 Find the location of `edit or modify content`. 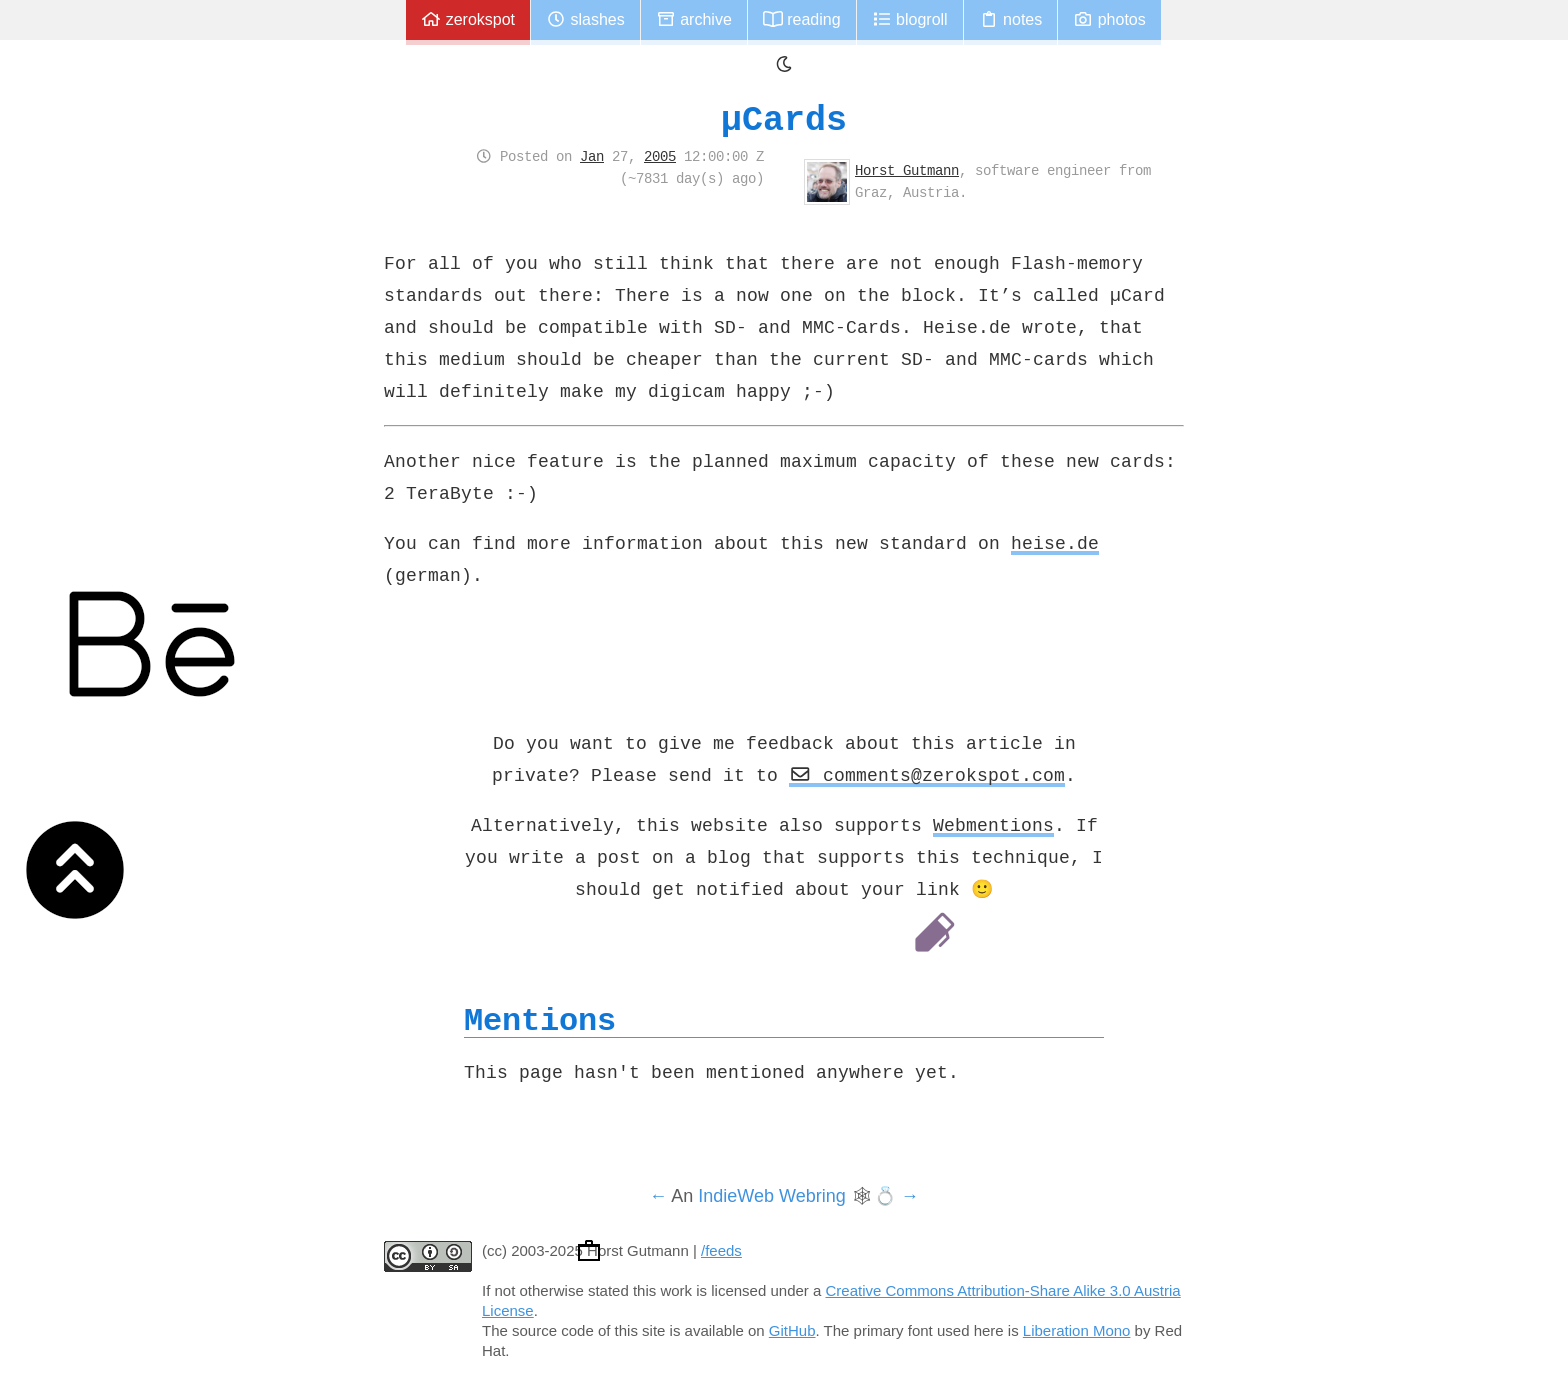

edit or modify content is located at coordinates (934, 933).